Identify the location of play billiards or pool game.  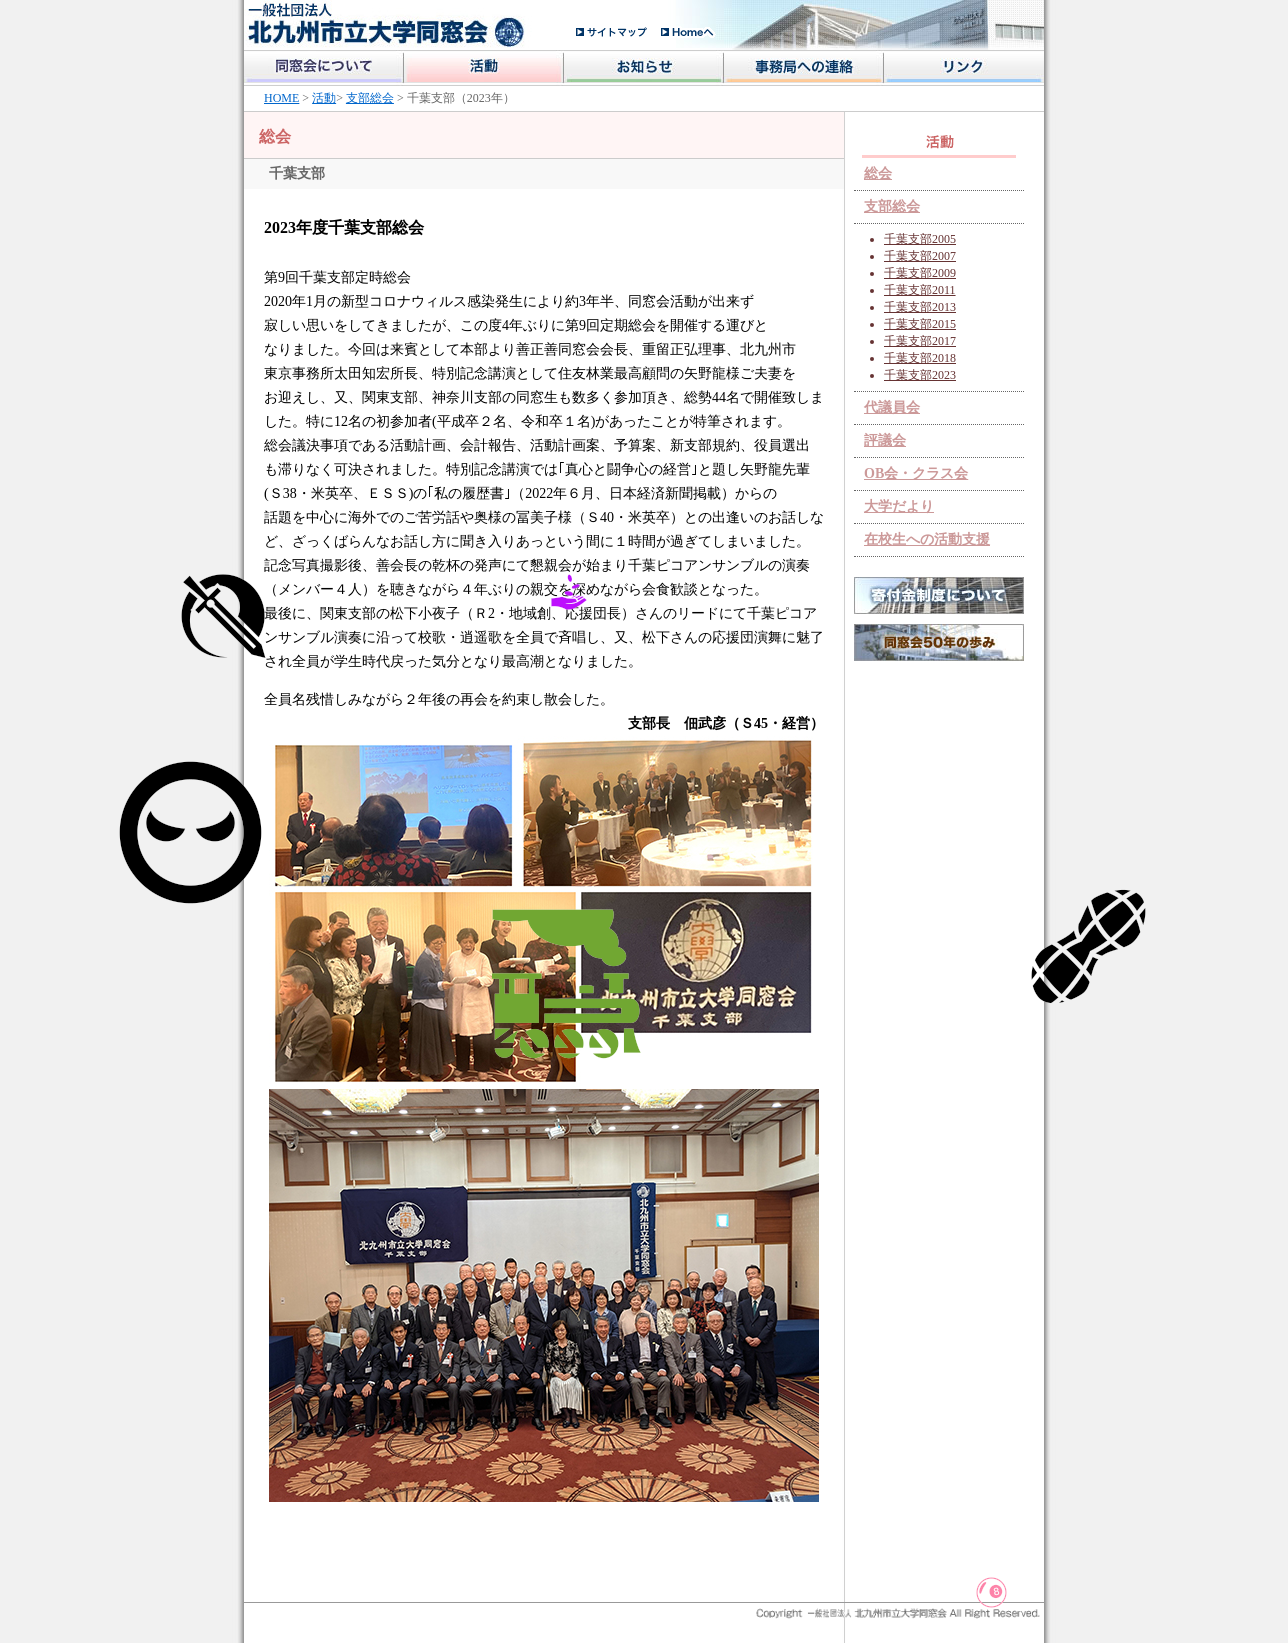
(991, 1592).